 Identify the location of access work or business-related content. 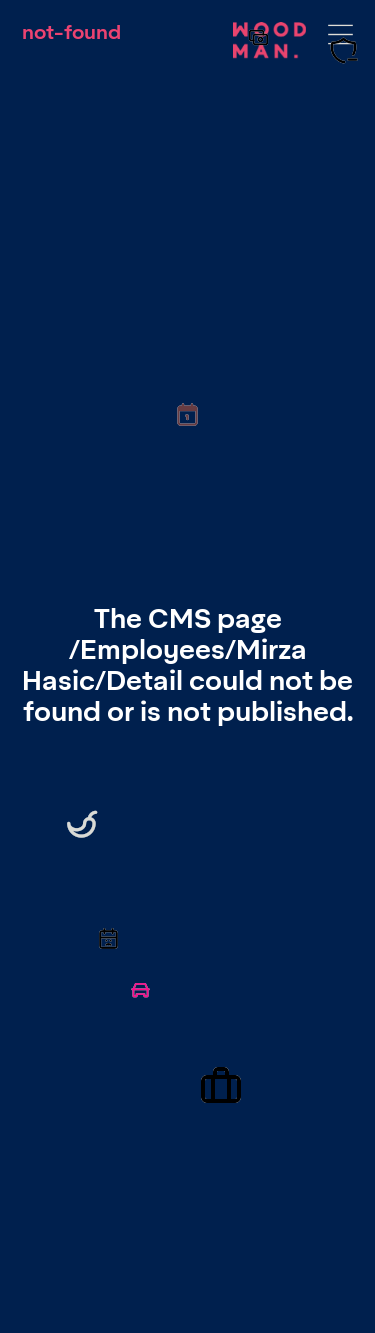
(221, 1085).